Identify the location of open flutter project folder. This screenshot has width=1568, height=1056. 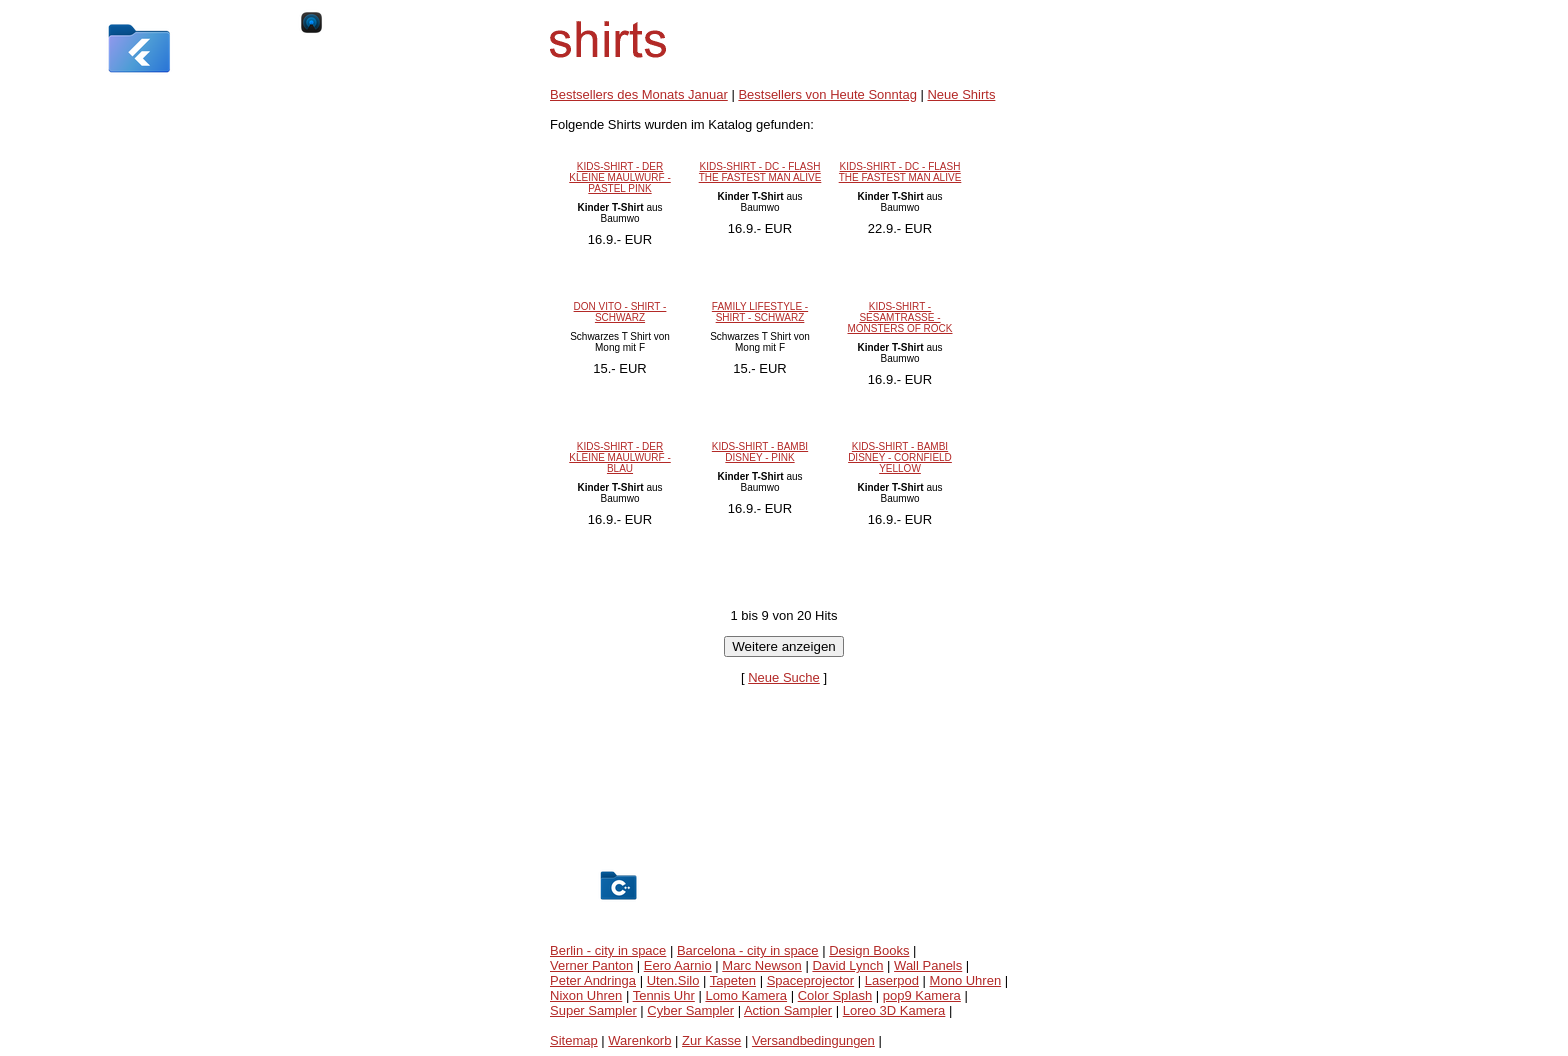
(139, 50).